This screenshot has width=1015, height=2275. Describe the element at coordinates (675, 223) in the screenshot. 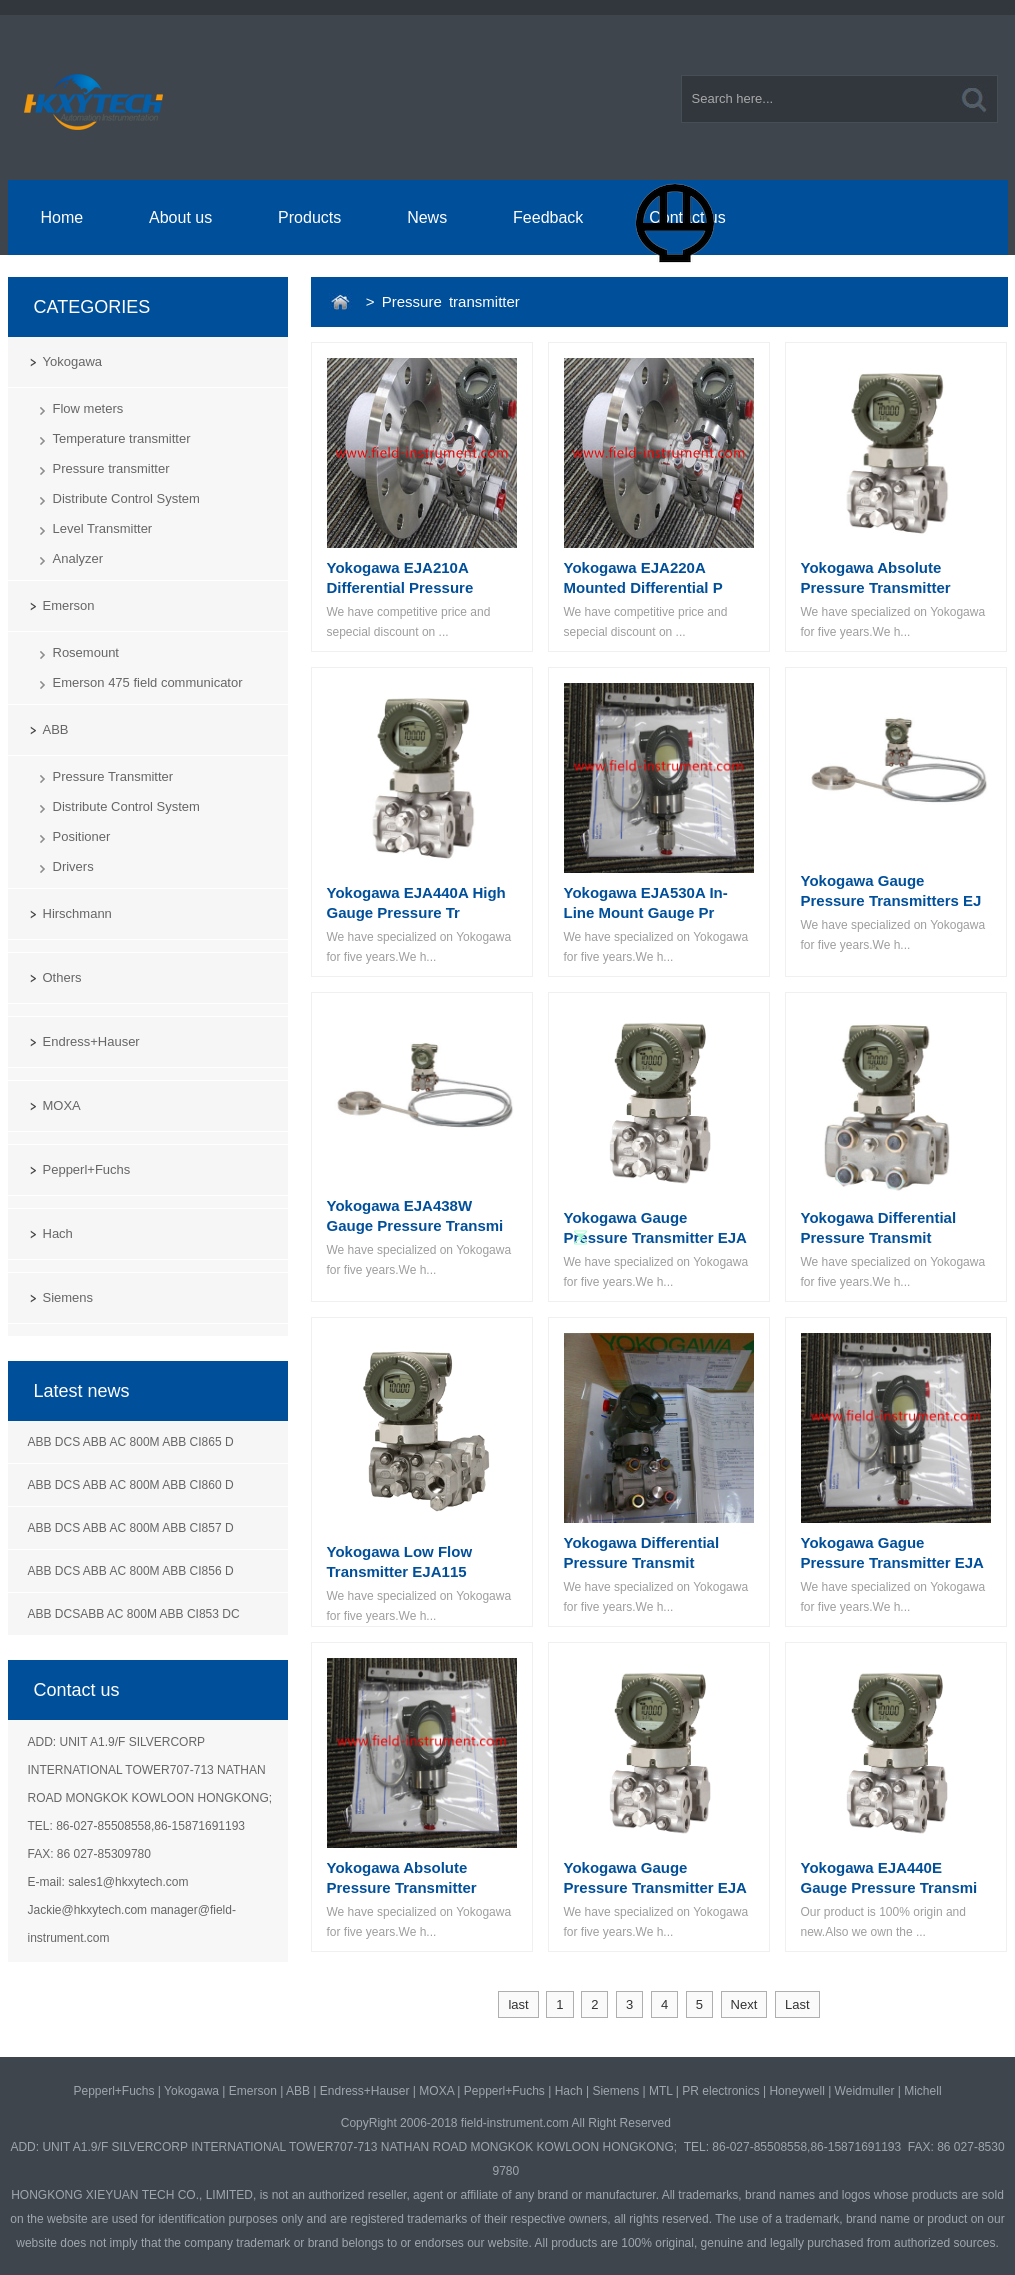

I see `browse asian cuisine or rice dishes` at that location.